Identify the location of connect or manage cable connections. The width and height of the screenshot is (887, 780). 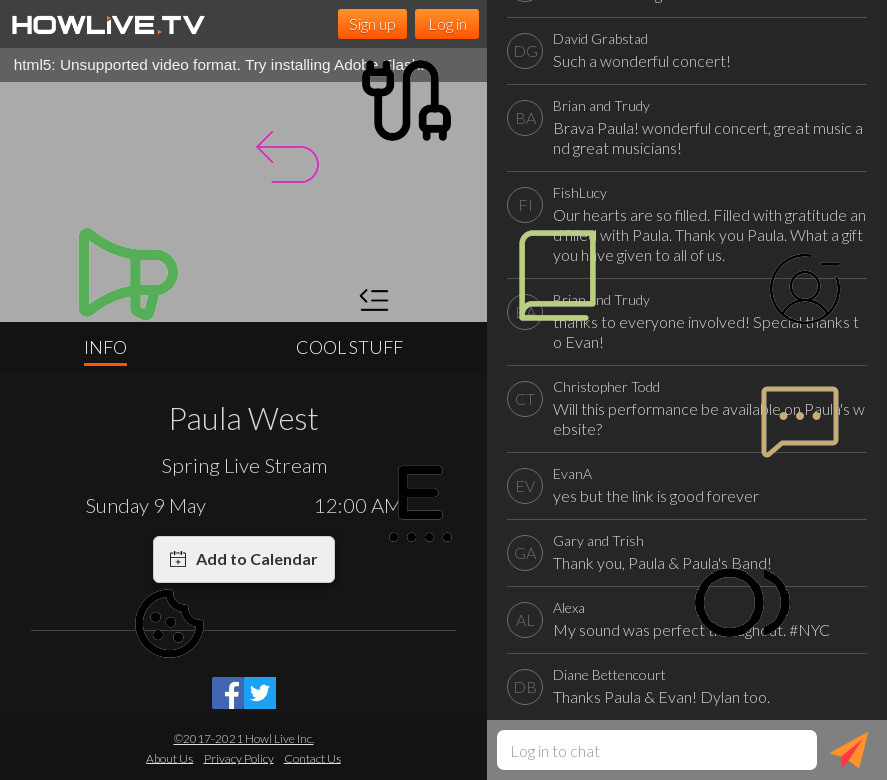
(406, 100).